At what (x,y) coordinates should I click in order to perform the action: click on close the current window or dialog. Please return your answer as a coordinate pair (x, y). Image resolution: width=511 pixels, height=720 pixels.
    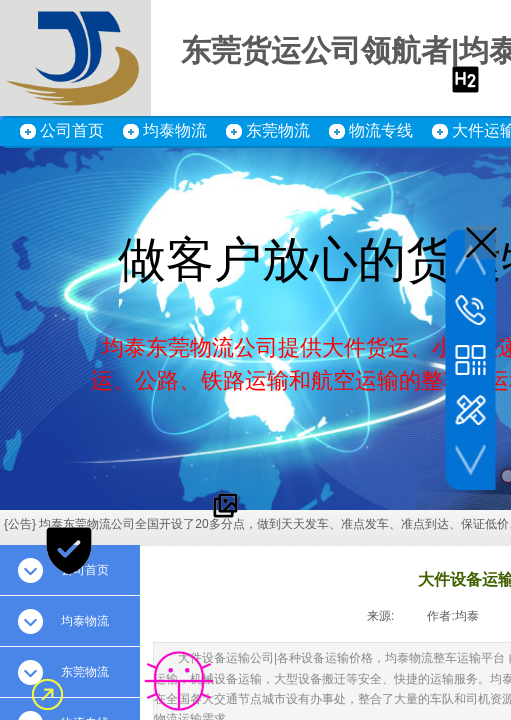
    Looking at the image, I should click on (481, 242).